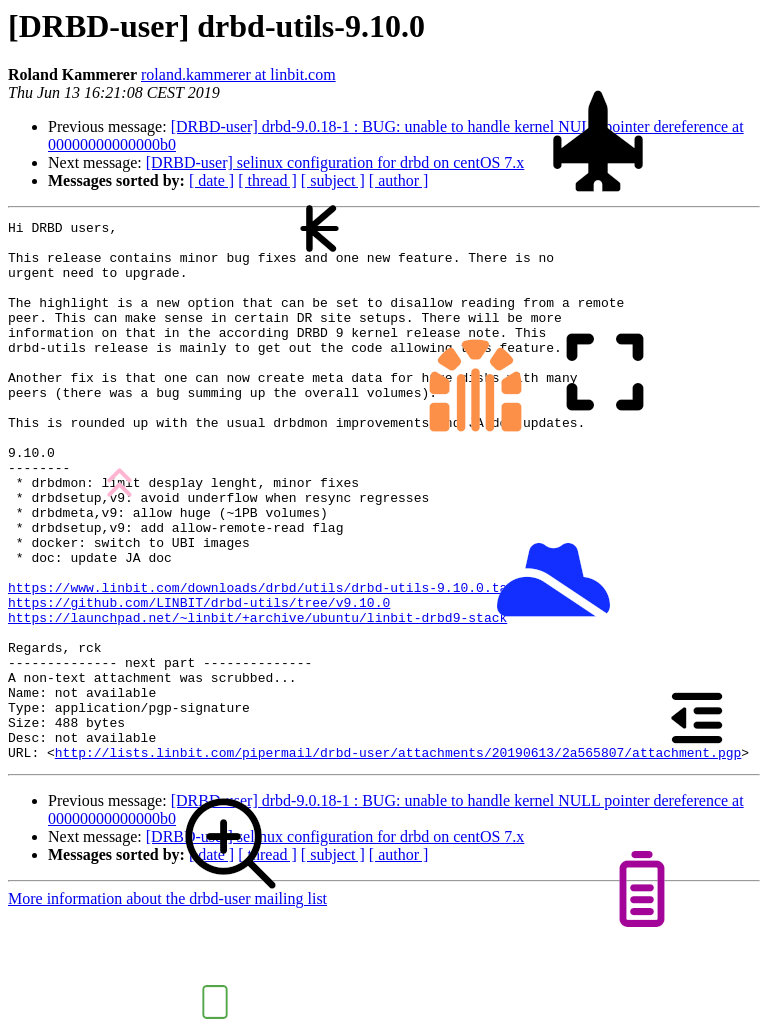 This screenshot has width=768, height=1024. Describe the element at coordinates (215, 1002) in the screenshot. I see `switch to tablet view` at that location.